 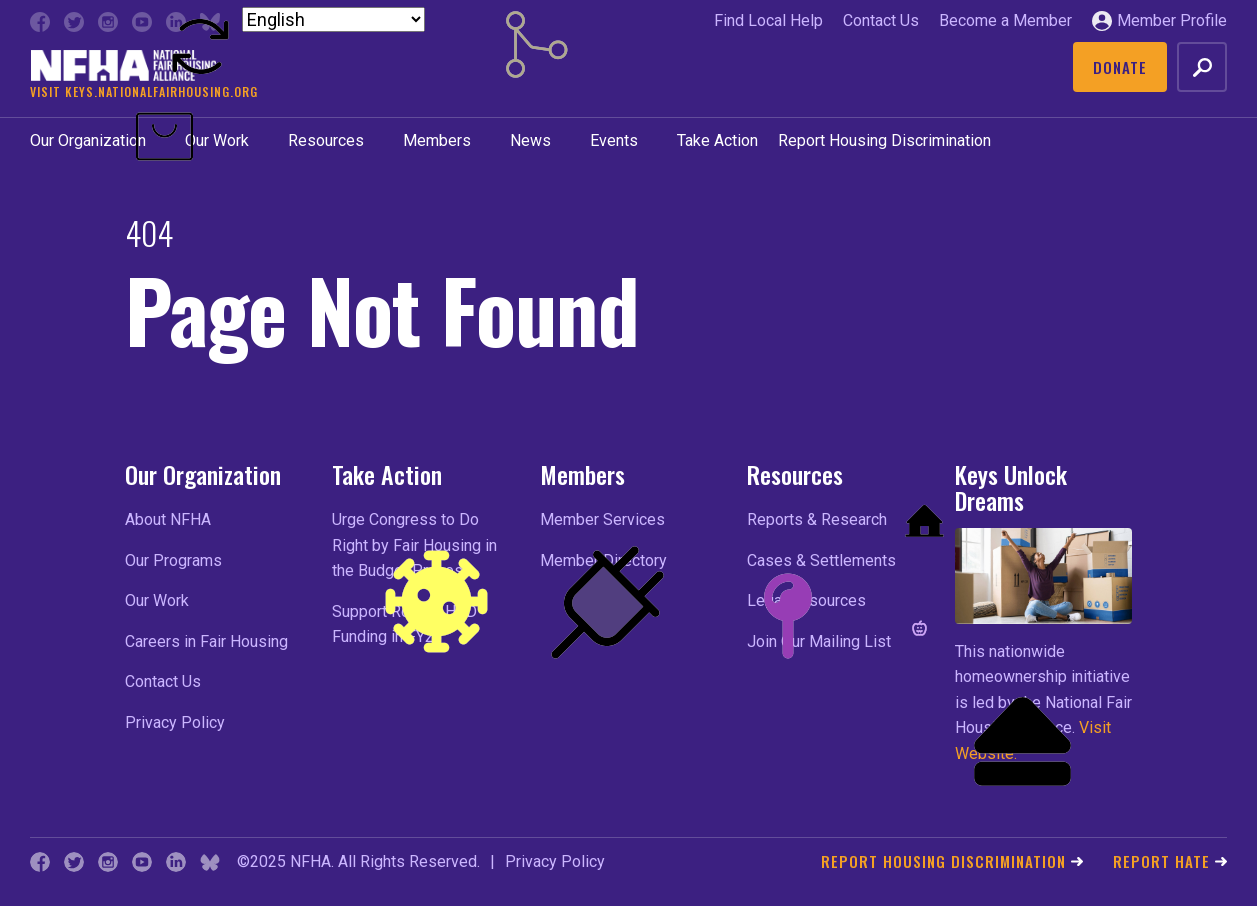 I want to click on navigate to home screen, so click(x=924, y=521).